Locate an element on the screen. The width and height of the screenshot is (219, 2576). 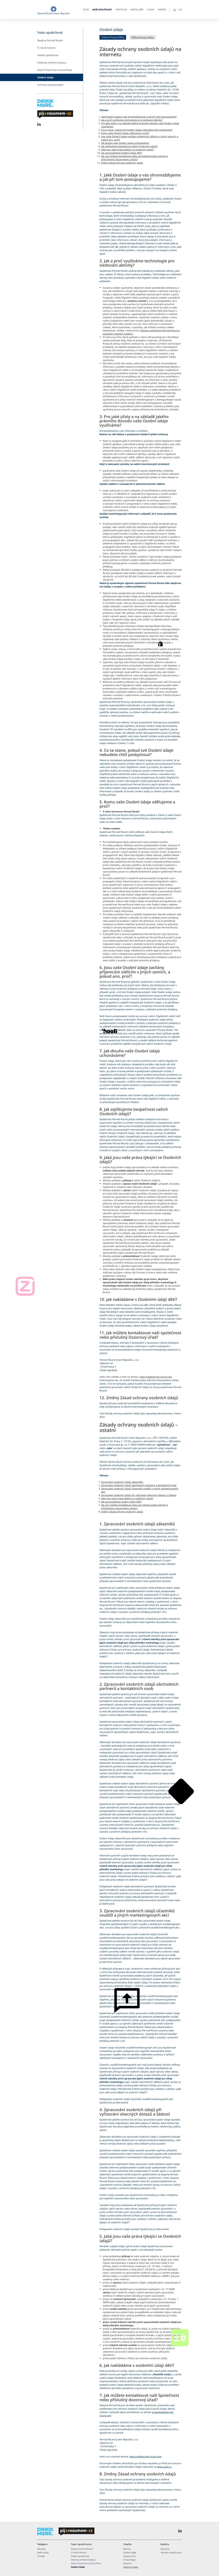
visit Behance profile or portfolio is located at coordinates (180, 2338).